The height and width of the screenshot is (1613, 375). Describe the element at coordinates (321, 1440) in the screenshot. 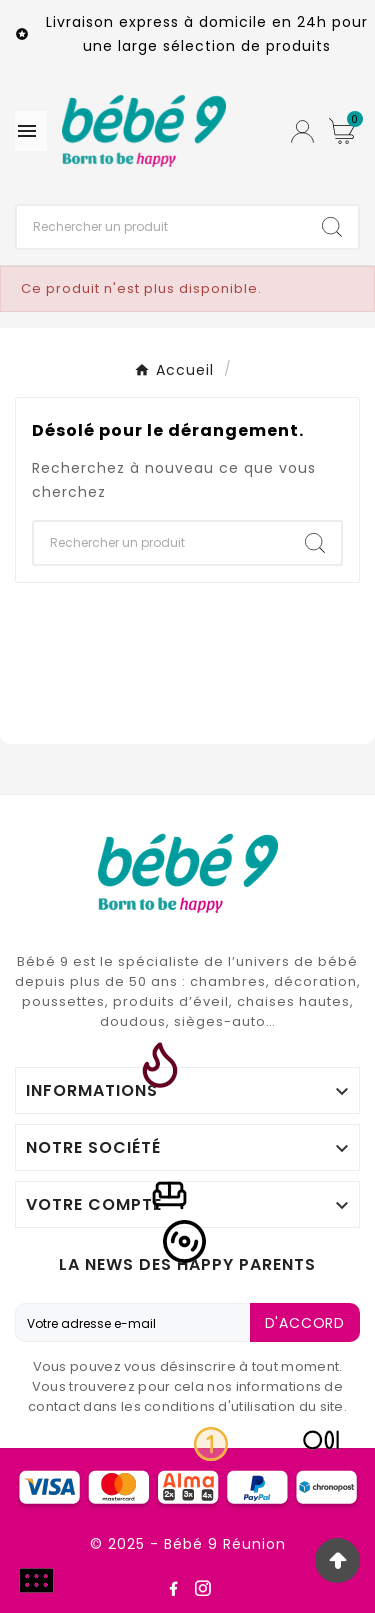

I see `link to medium profile or article` at that location.